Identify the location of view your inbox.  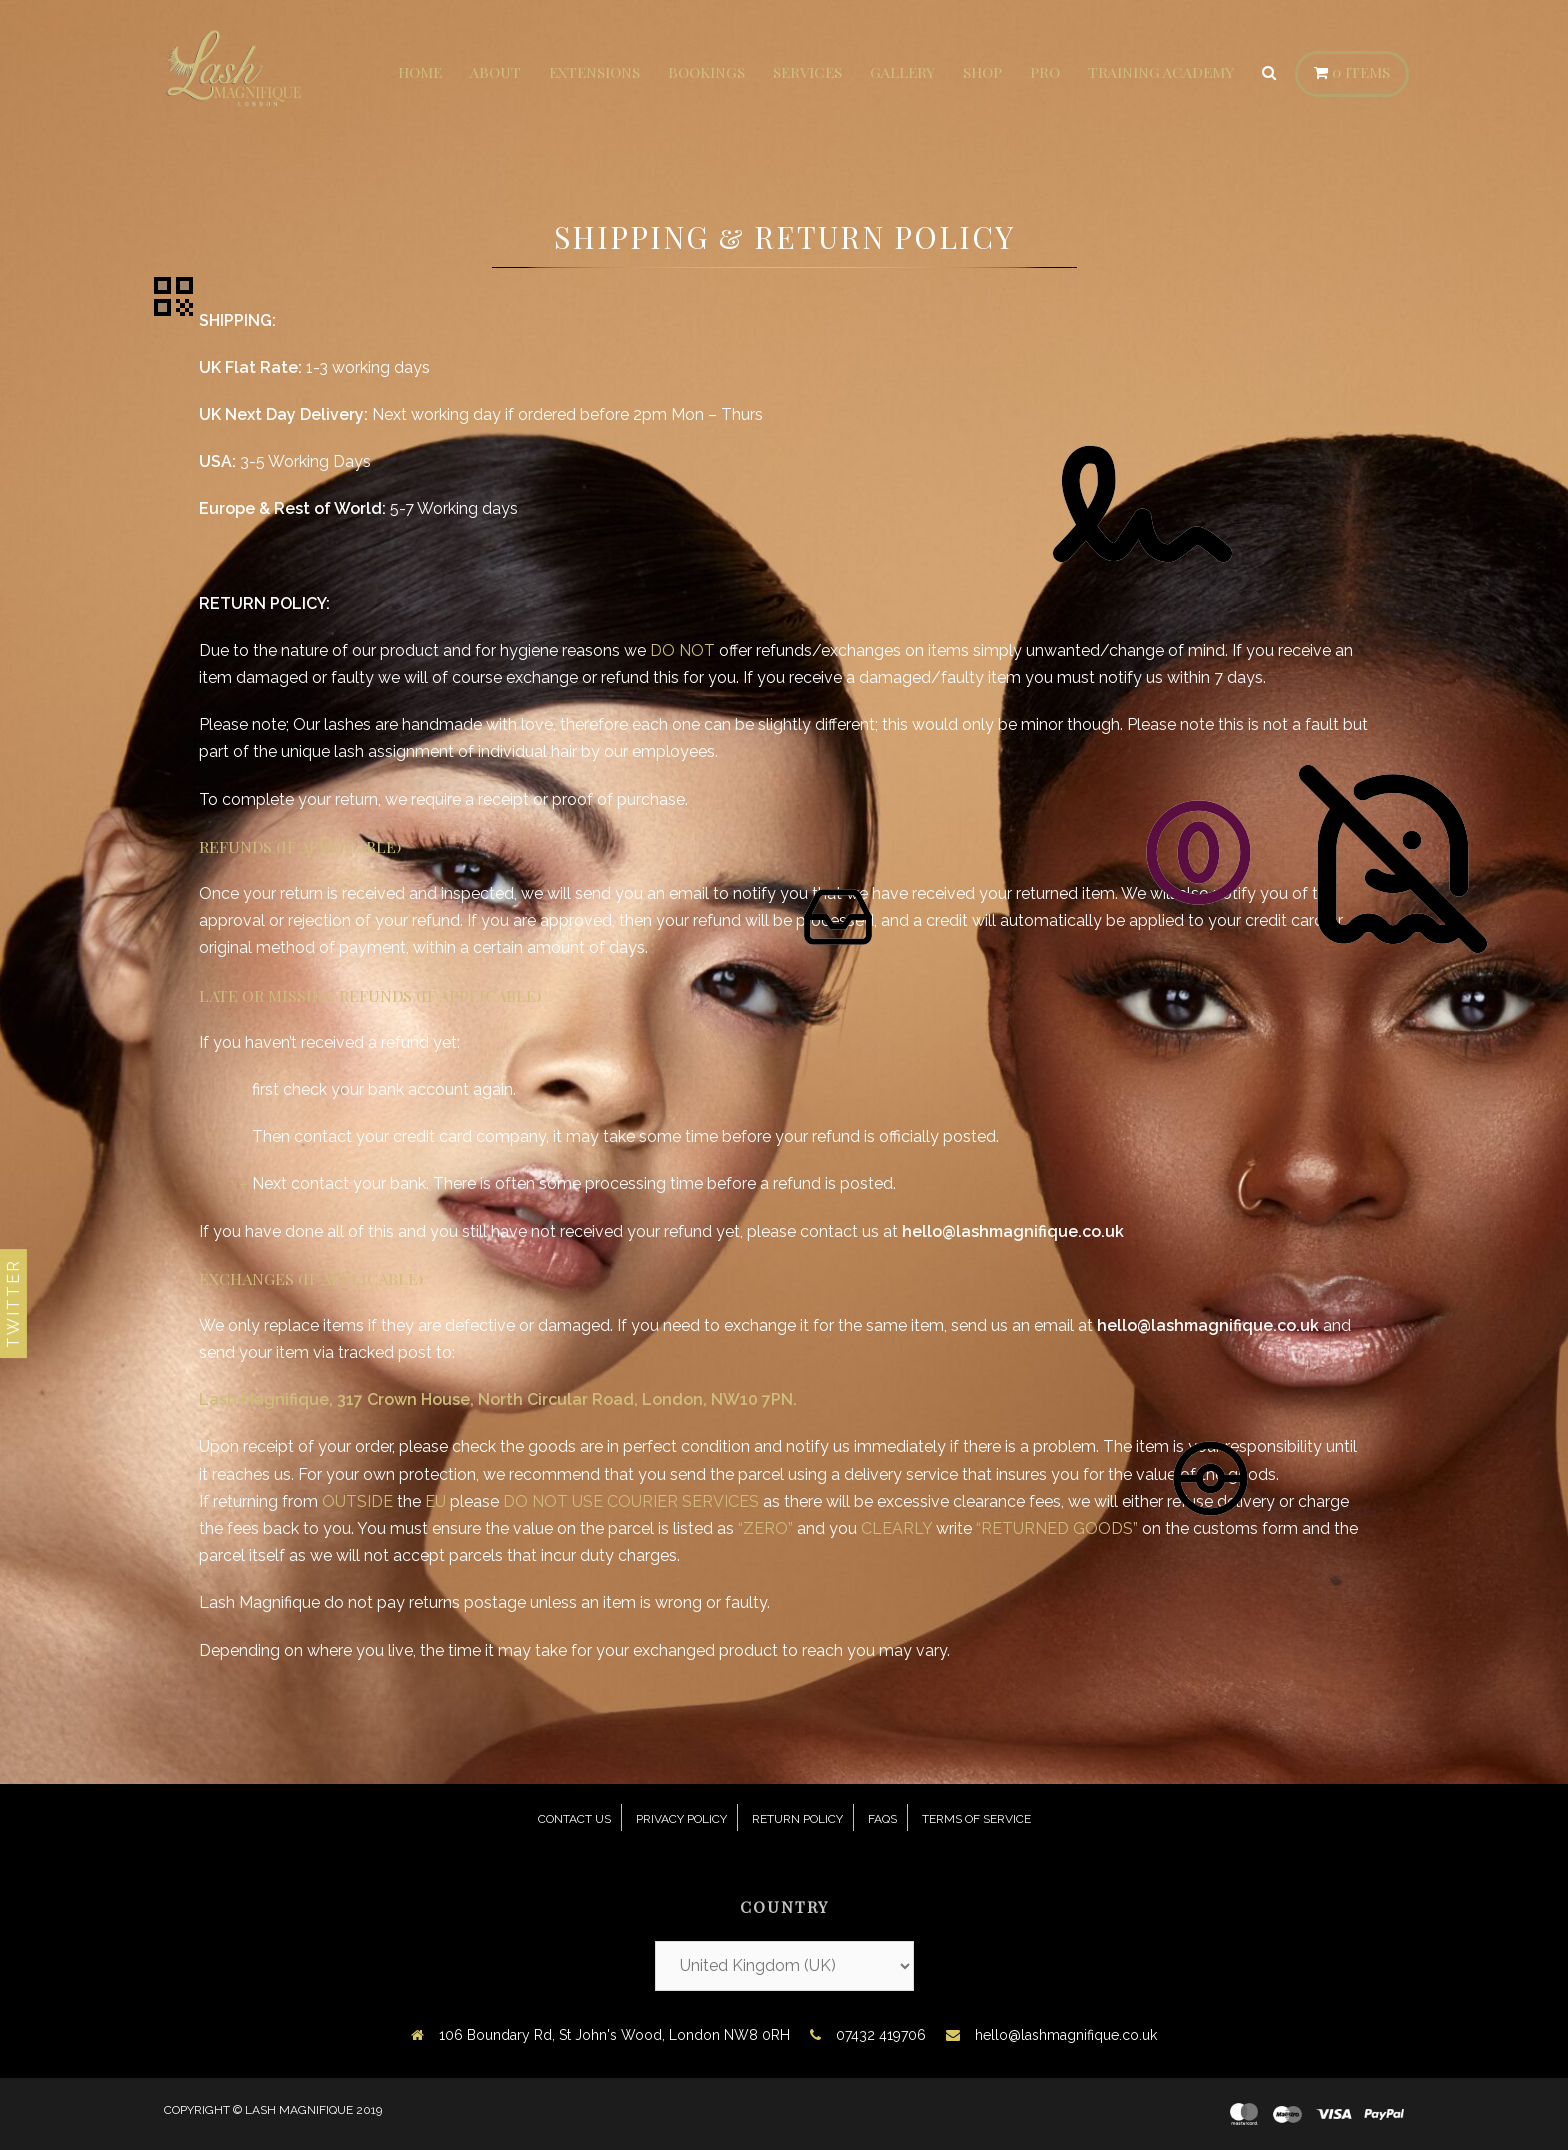
(838, 917).